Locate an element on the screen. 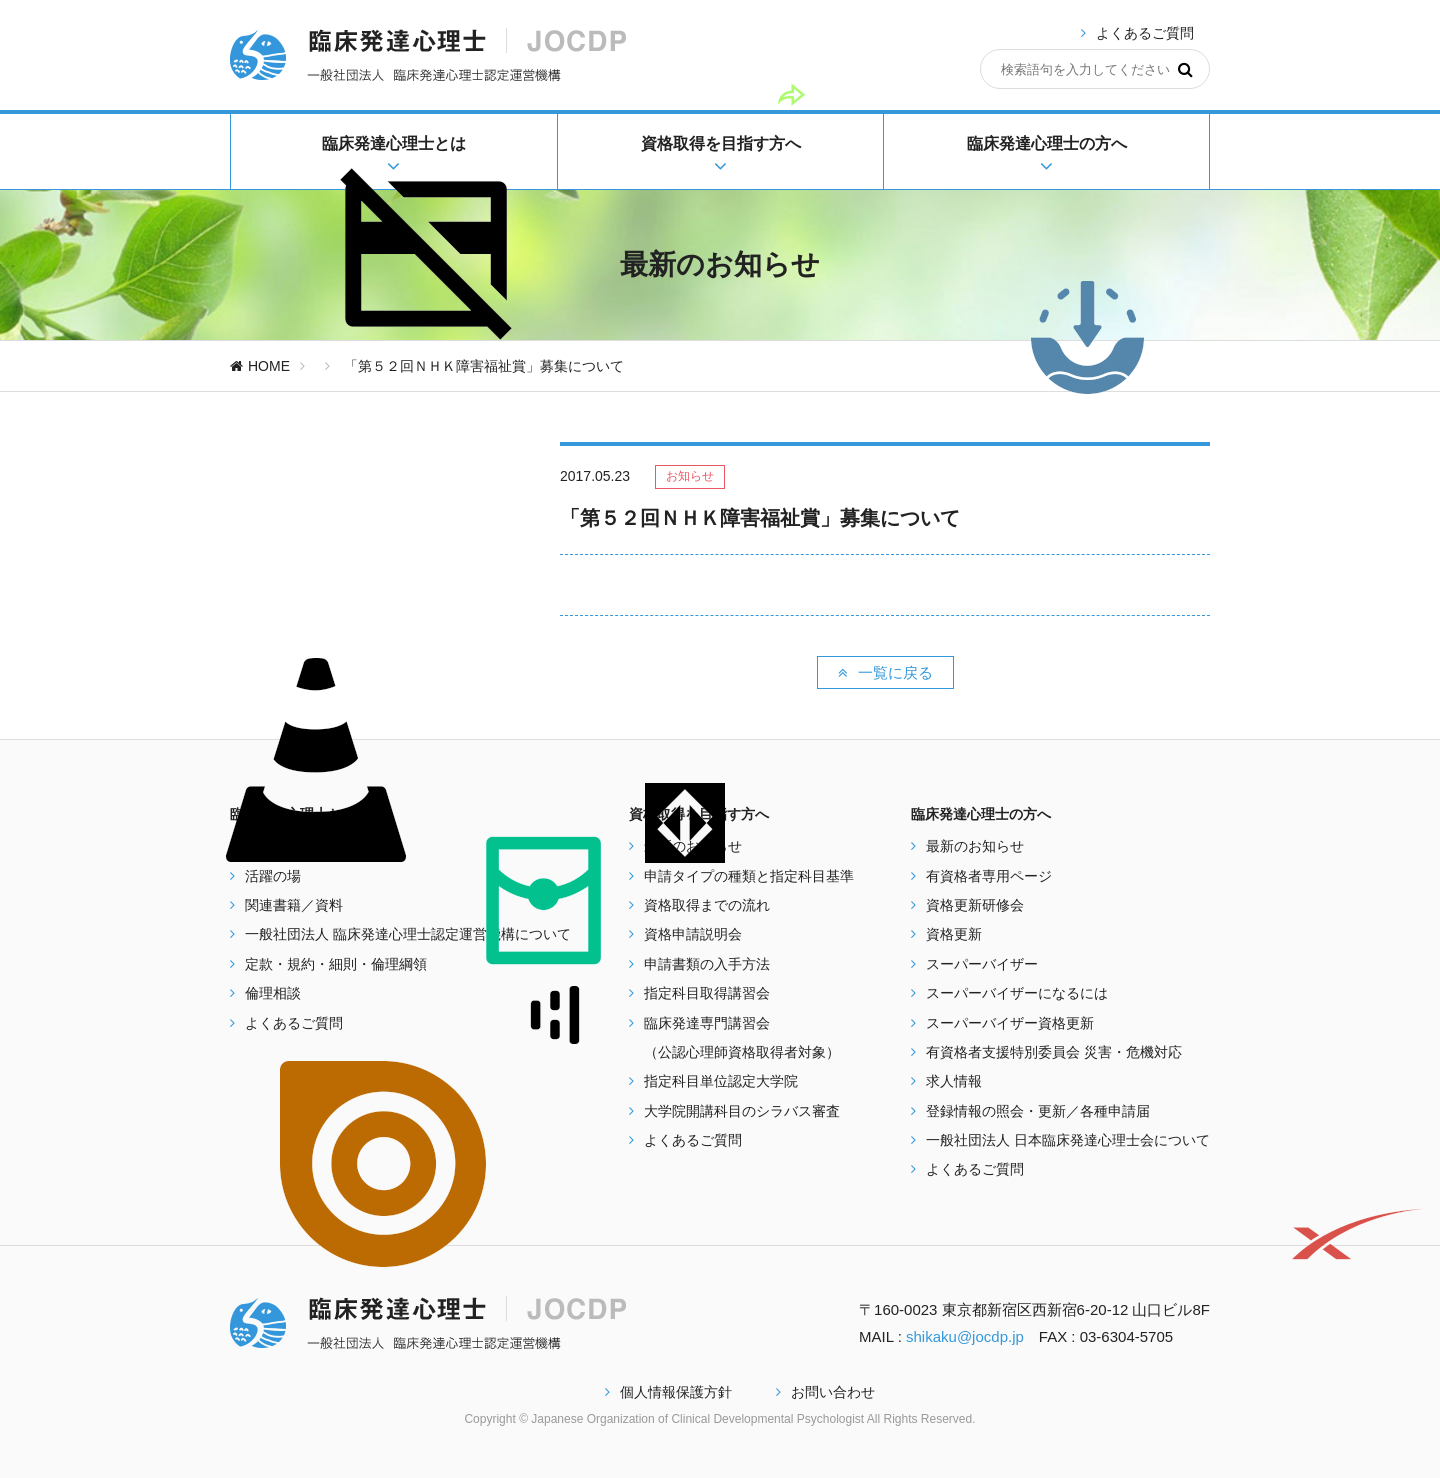 The height and width of the screenshot is (1478, 1440). share content with others is located at coordinates (790, 96).